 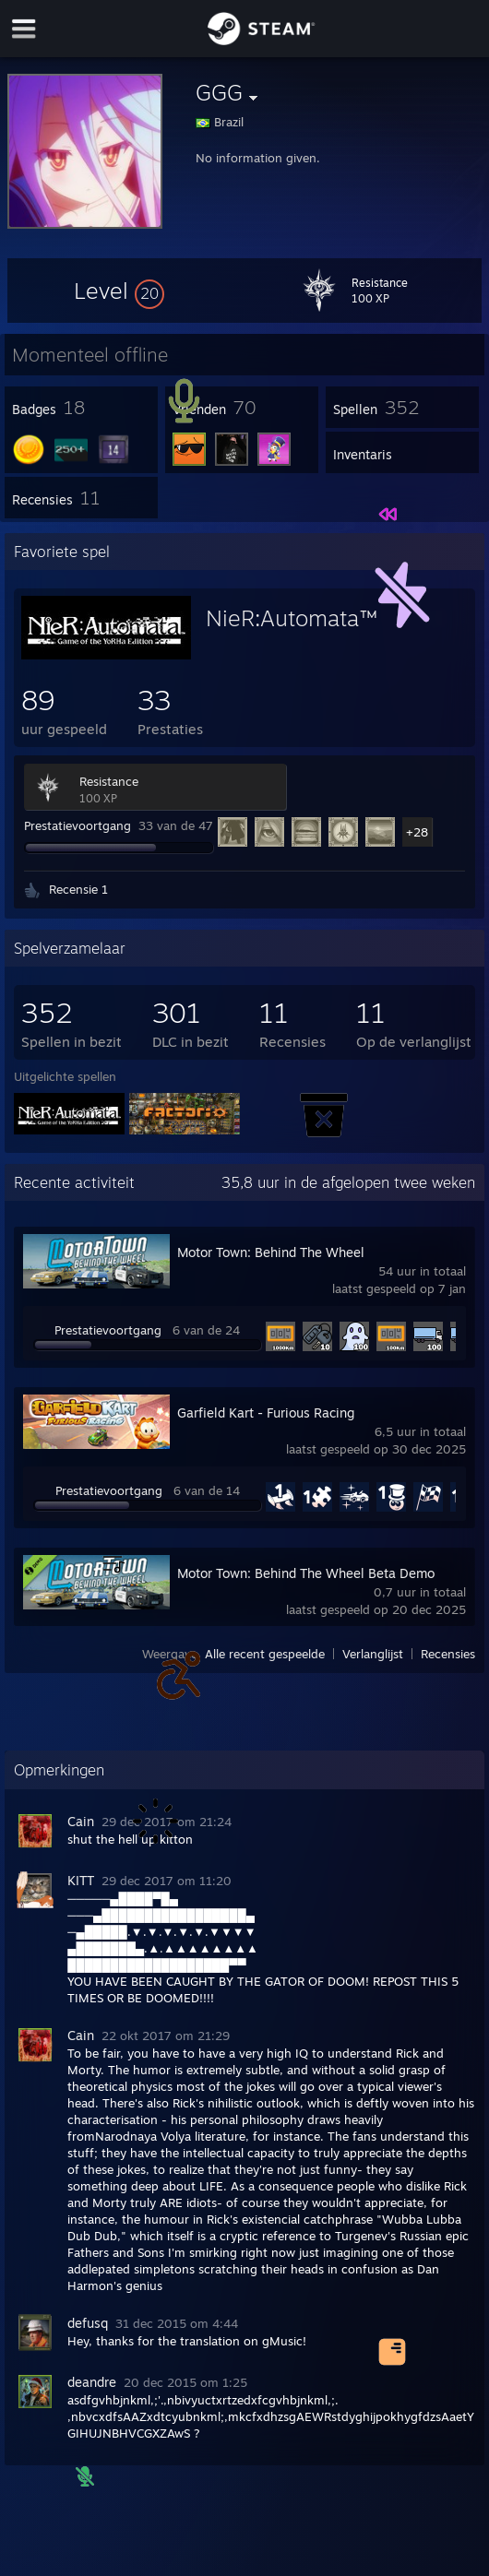 What do you see at coordinates (180, 1674) in the screenshot?
I see `accessibility options or settings` at bounding box center [180, 1674].